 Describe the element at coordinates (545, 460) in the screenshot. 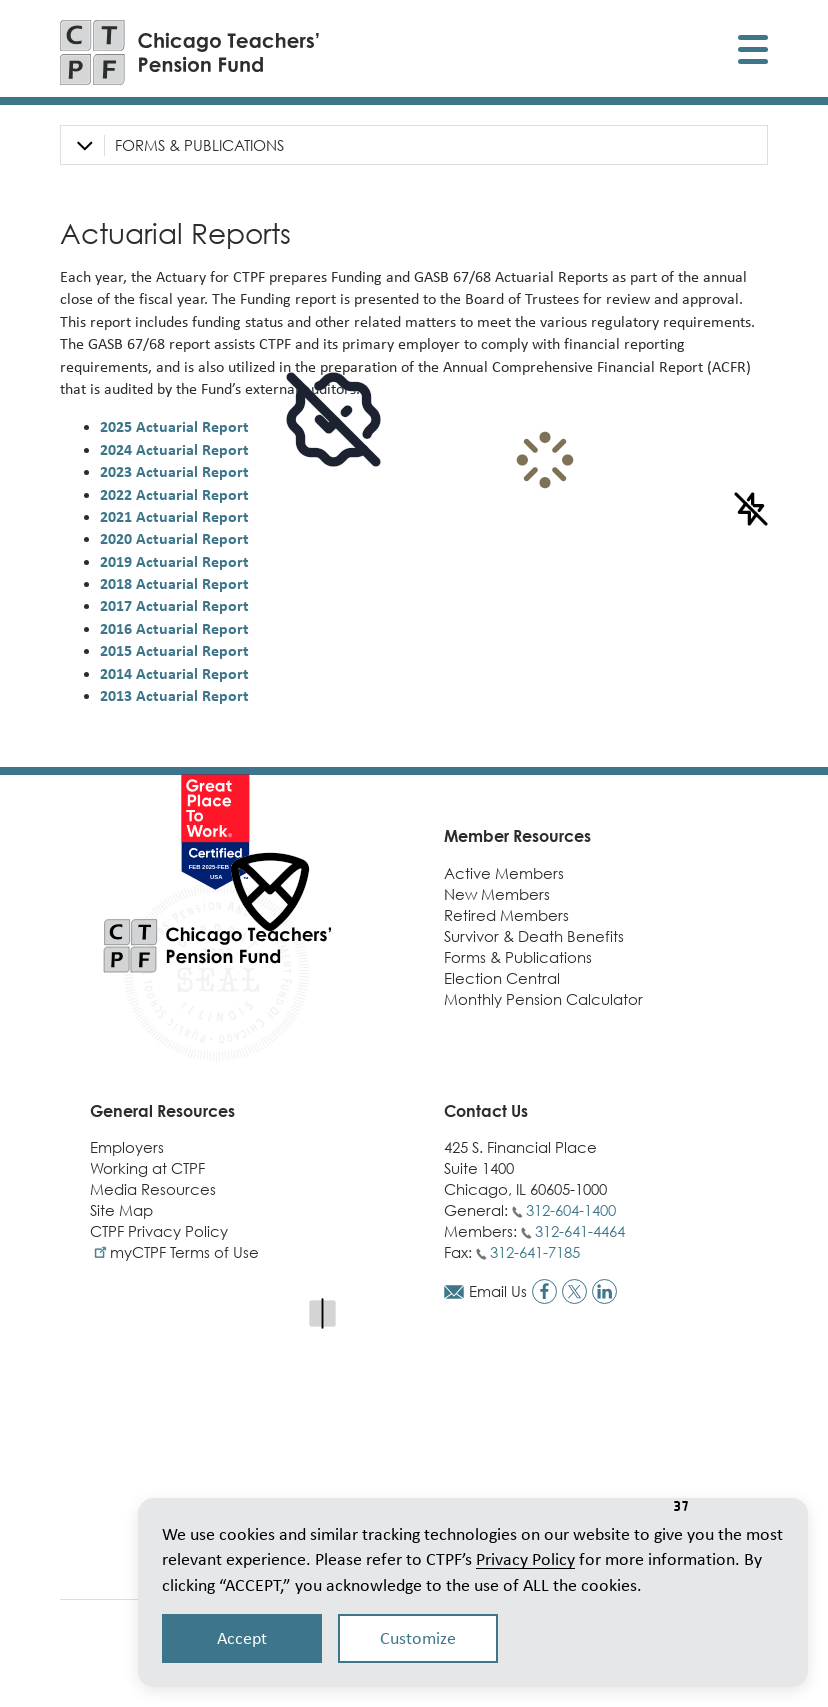

I see `open steam gaming platform` at that location.